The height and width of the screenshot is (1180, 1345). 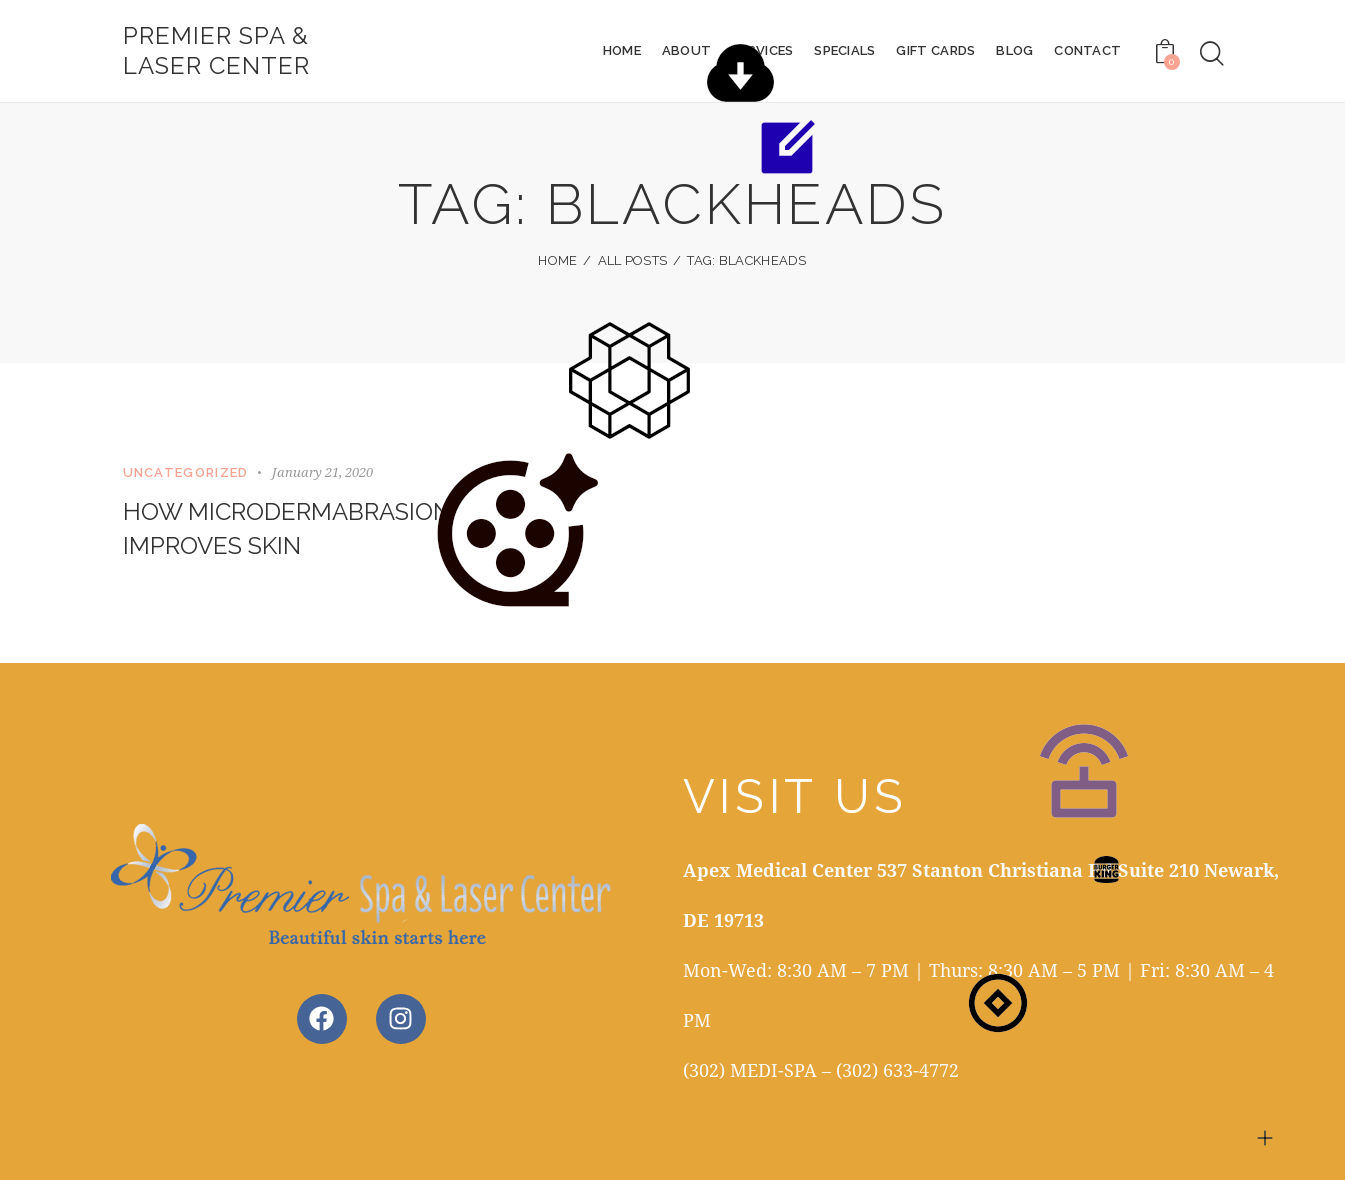 I want to click on OpenAI Gym logo, so click(x=629, y=380).